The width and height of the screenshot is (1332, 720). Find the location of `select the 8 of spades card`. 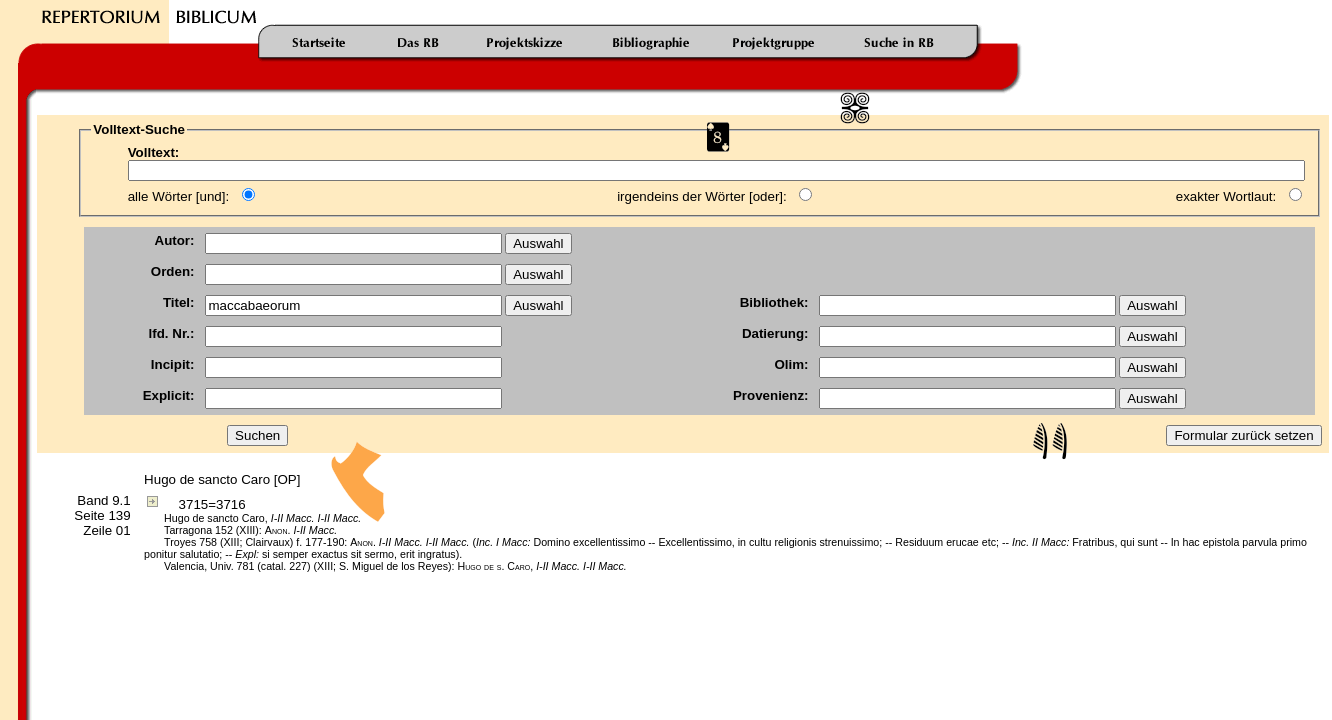

select the 8 of spades card is located at coordinates (718, 137).